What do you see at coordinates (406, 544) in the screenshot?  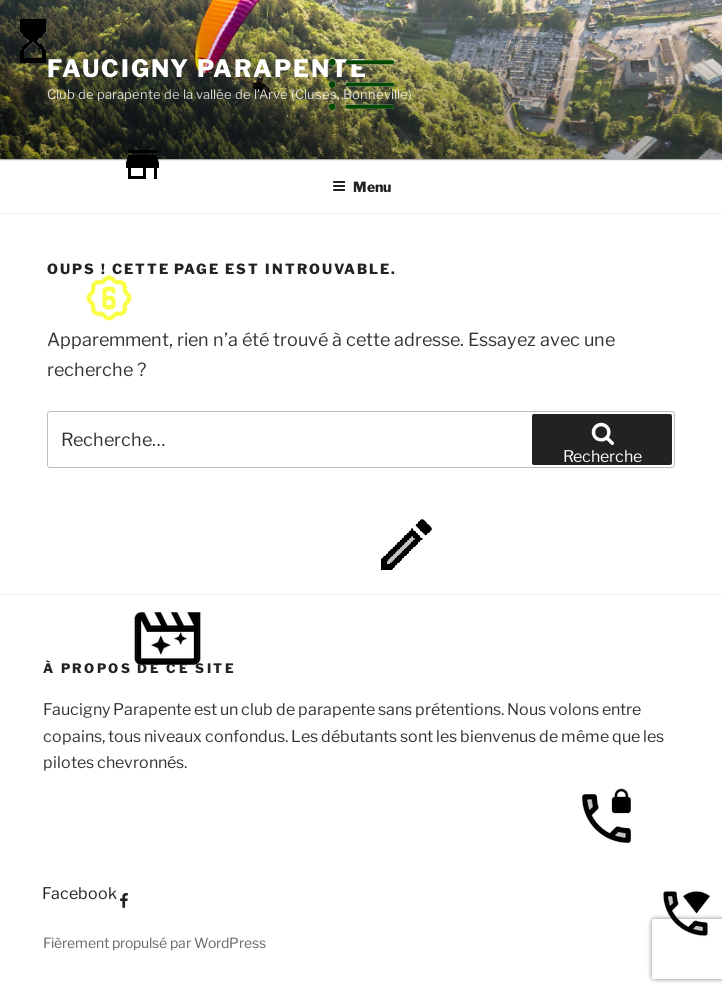 I see `edit or modify content` at bounding box center [406, 544].